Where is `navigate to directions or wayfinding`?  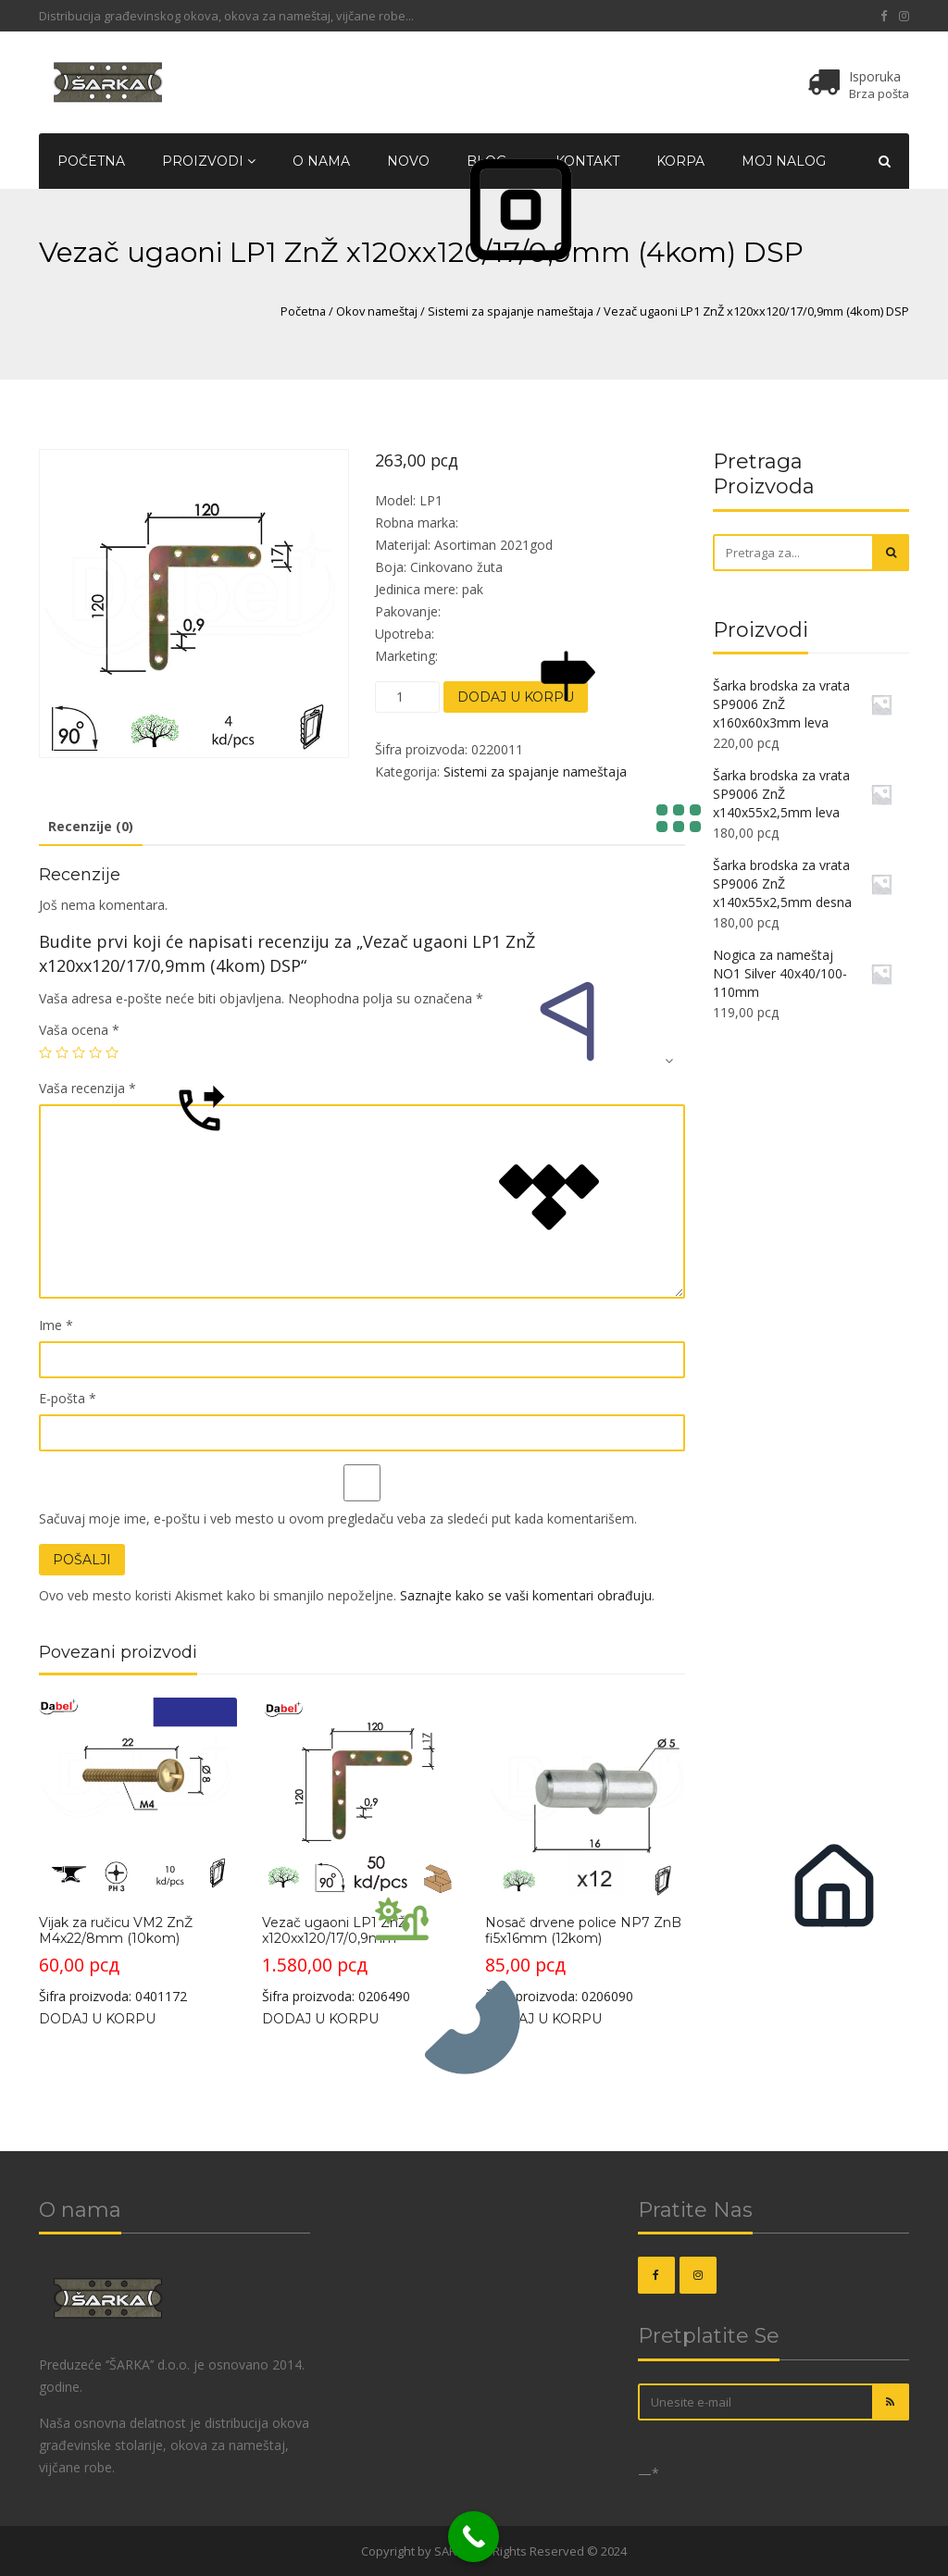 navigate to directions or wayfinding is located at coordinates (566, 676).